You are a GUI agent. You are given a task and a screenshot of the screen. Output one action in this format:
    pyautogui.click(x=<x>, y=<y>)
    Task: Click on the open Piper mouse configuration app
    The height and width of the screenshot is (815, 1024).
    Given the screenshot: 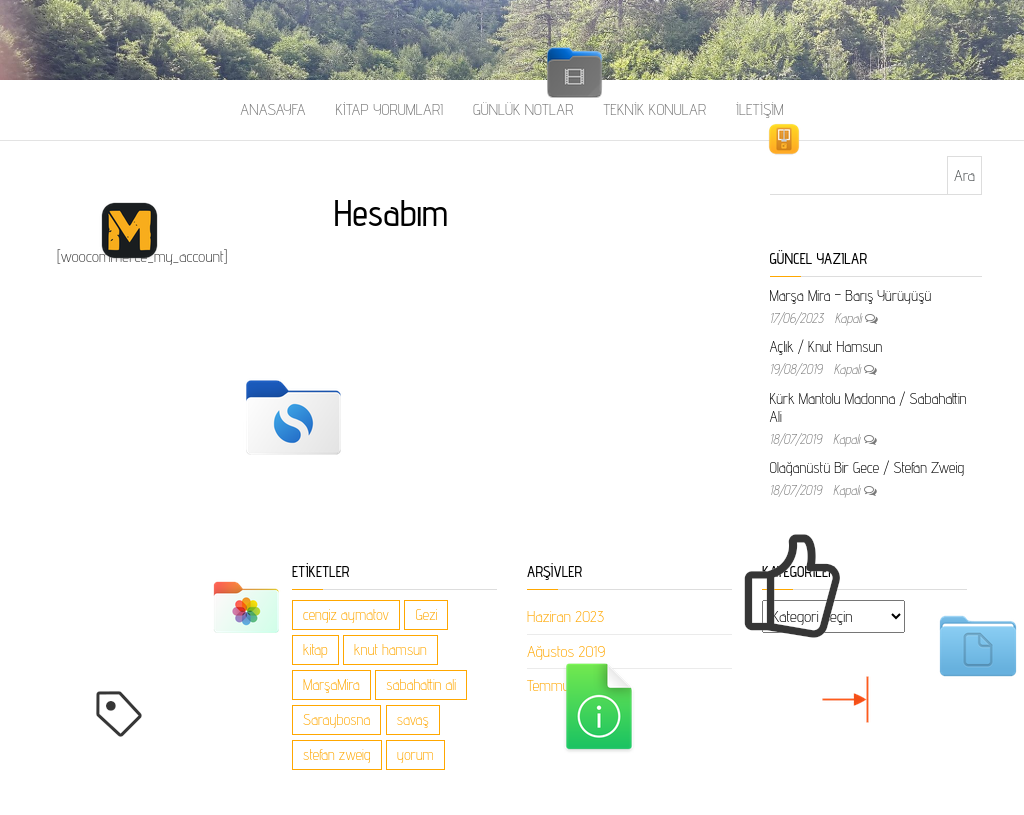 What is the action you would take?
    pyautogui.click(x=784, y=139)
    